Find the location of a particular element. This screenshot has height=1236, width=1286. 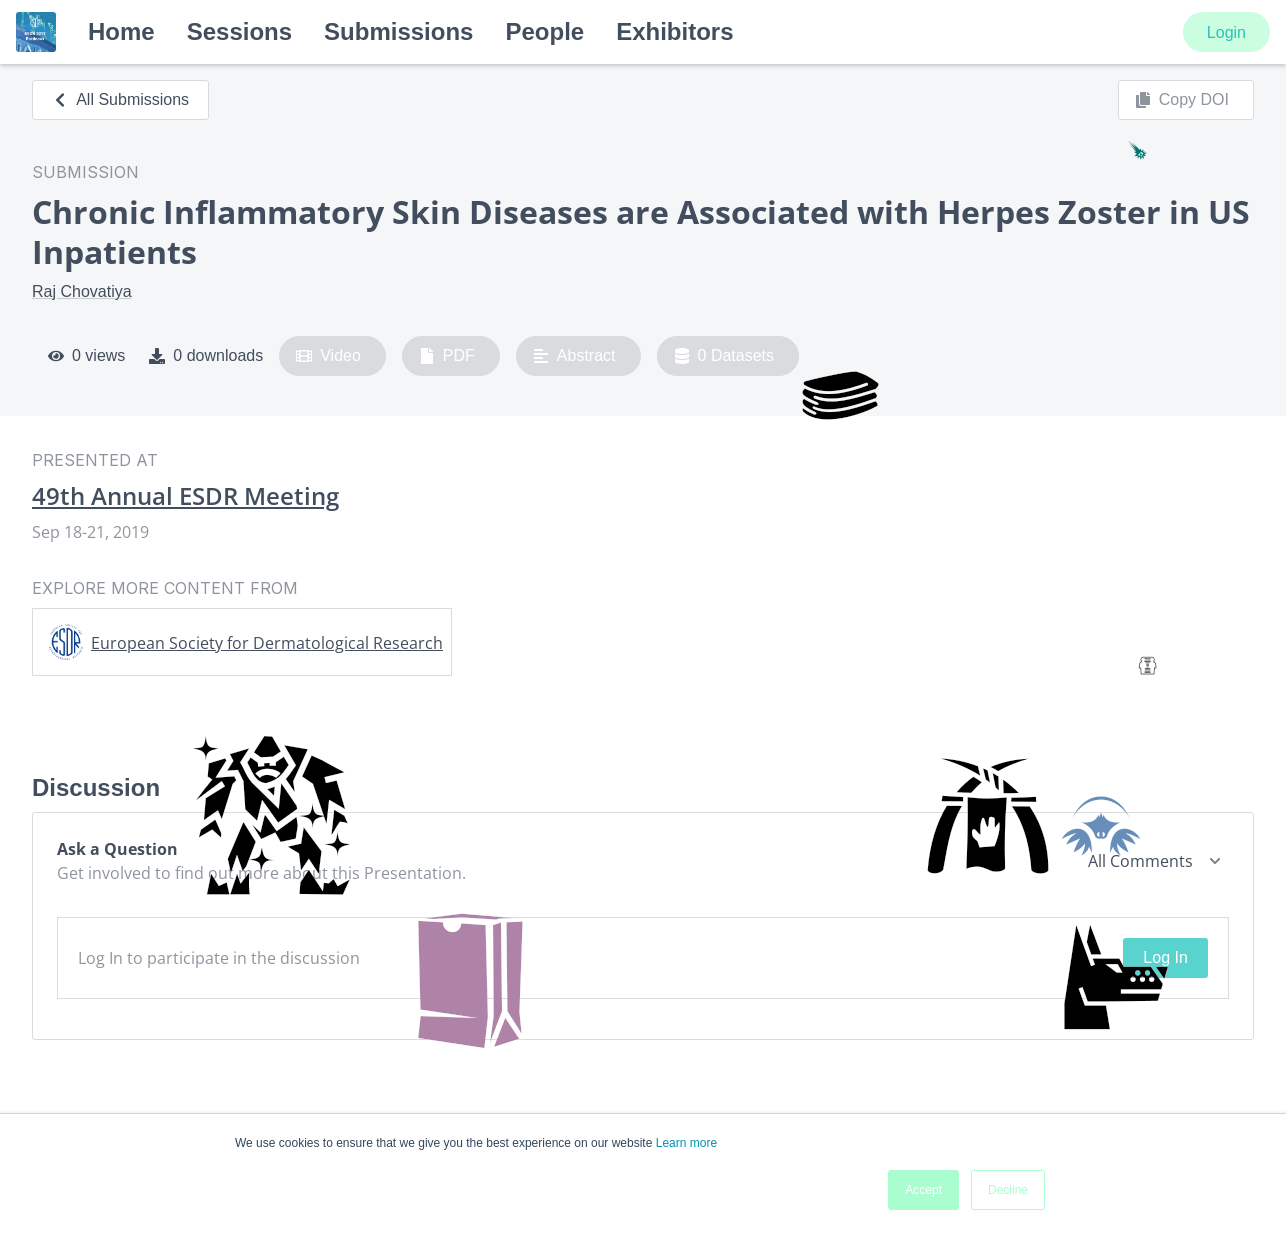

view connection or relationship status between users is located at coordinates (1147, 665).